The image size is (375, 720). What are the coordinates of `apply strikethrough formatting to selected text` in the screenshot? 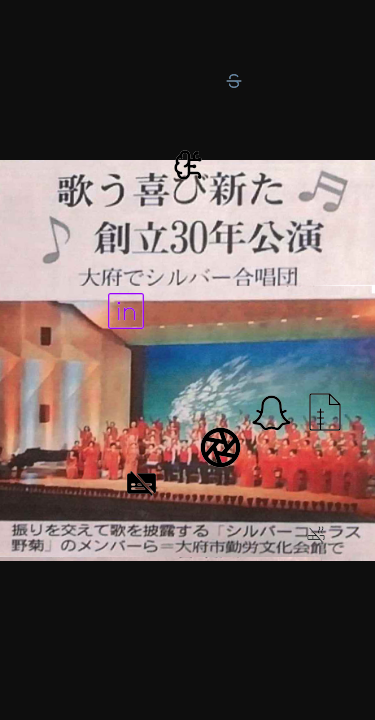 It's located at (234, 81).